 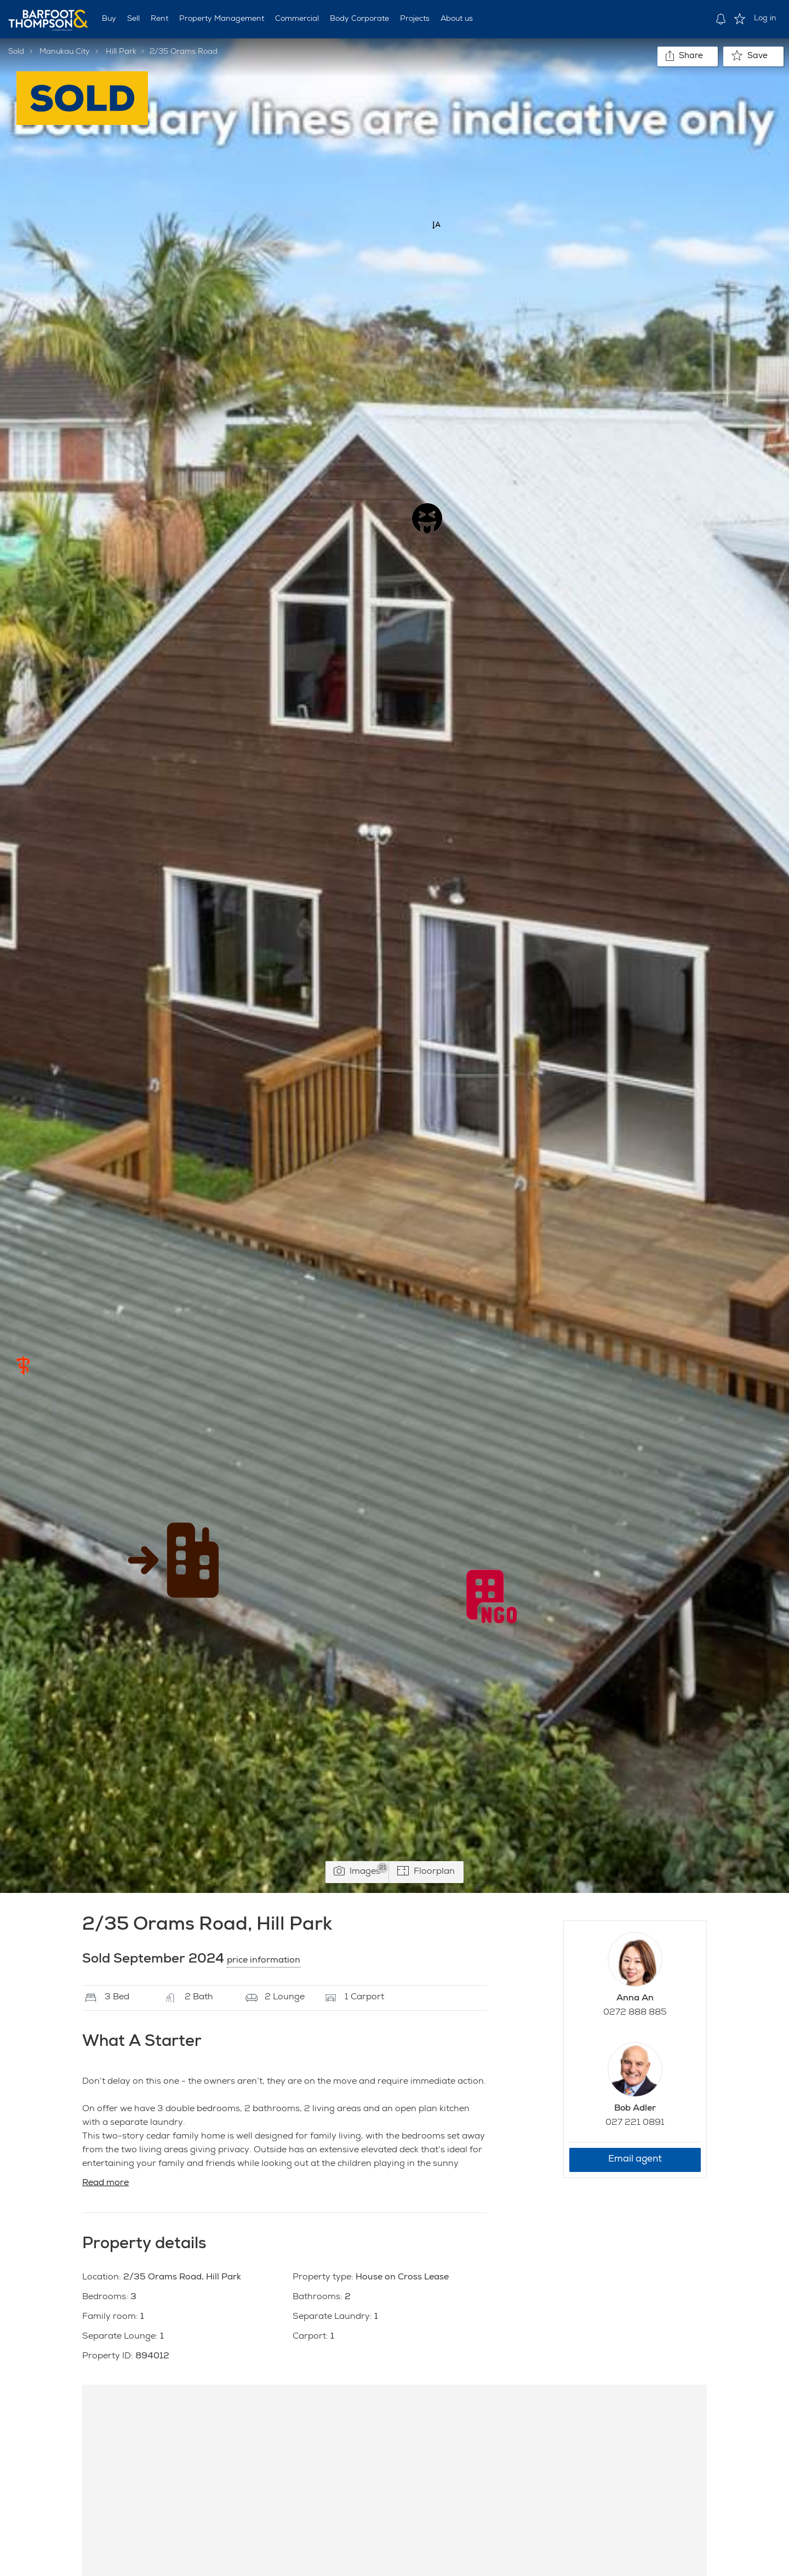 I want to click on insert a silly or playful emoji reaction, so click(x=427, y=518).